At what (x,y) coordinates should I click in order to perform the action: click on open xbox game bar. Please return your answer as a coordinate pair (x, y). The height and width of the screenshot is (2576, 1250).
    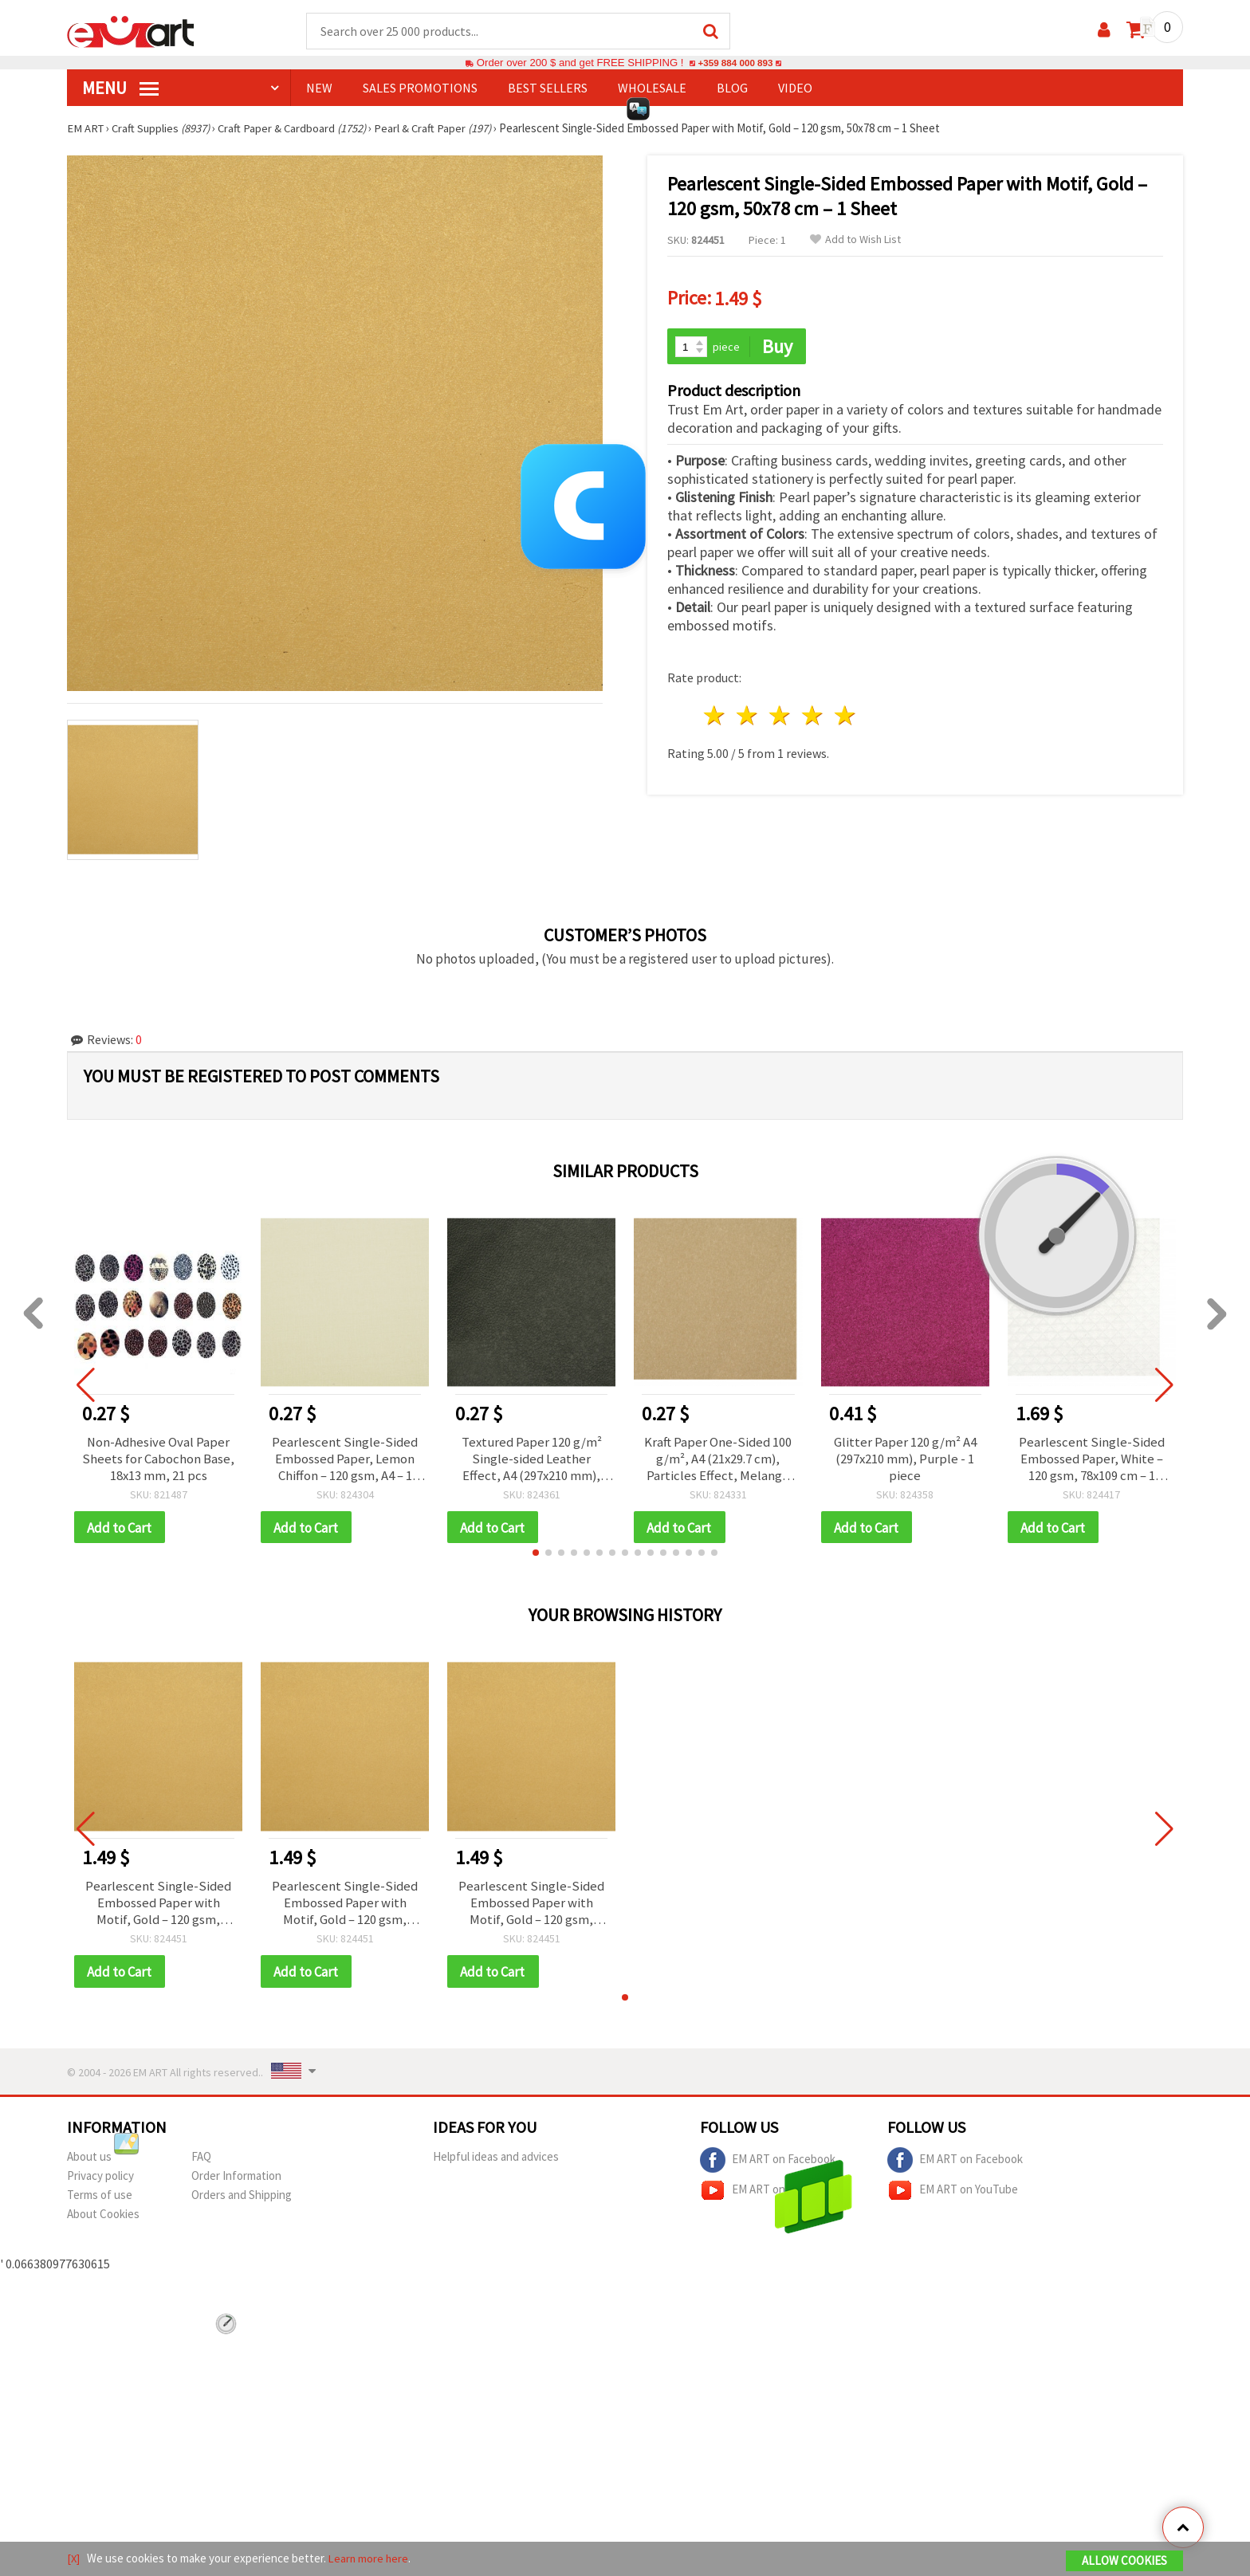
    Looking at the image, I should click on (814, 2197).